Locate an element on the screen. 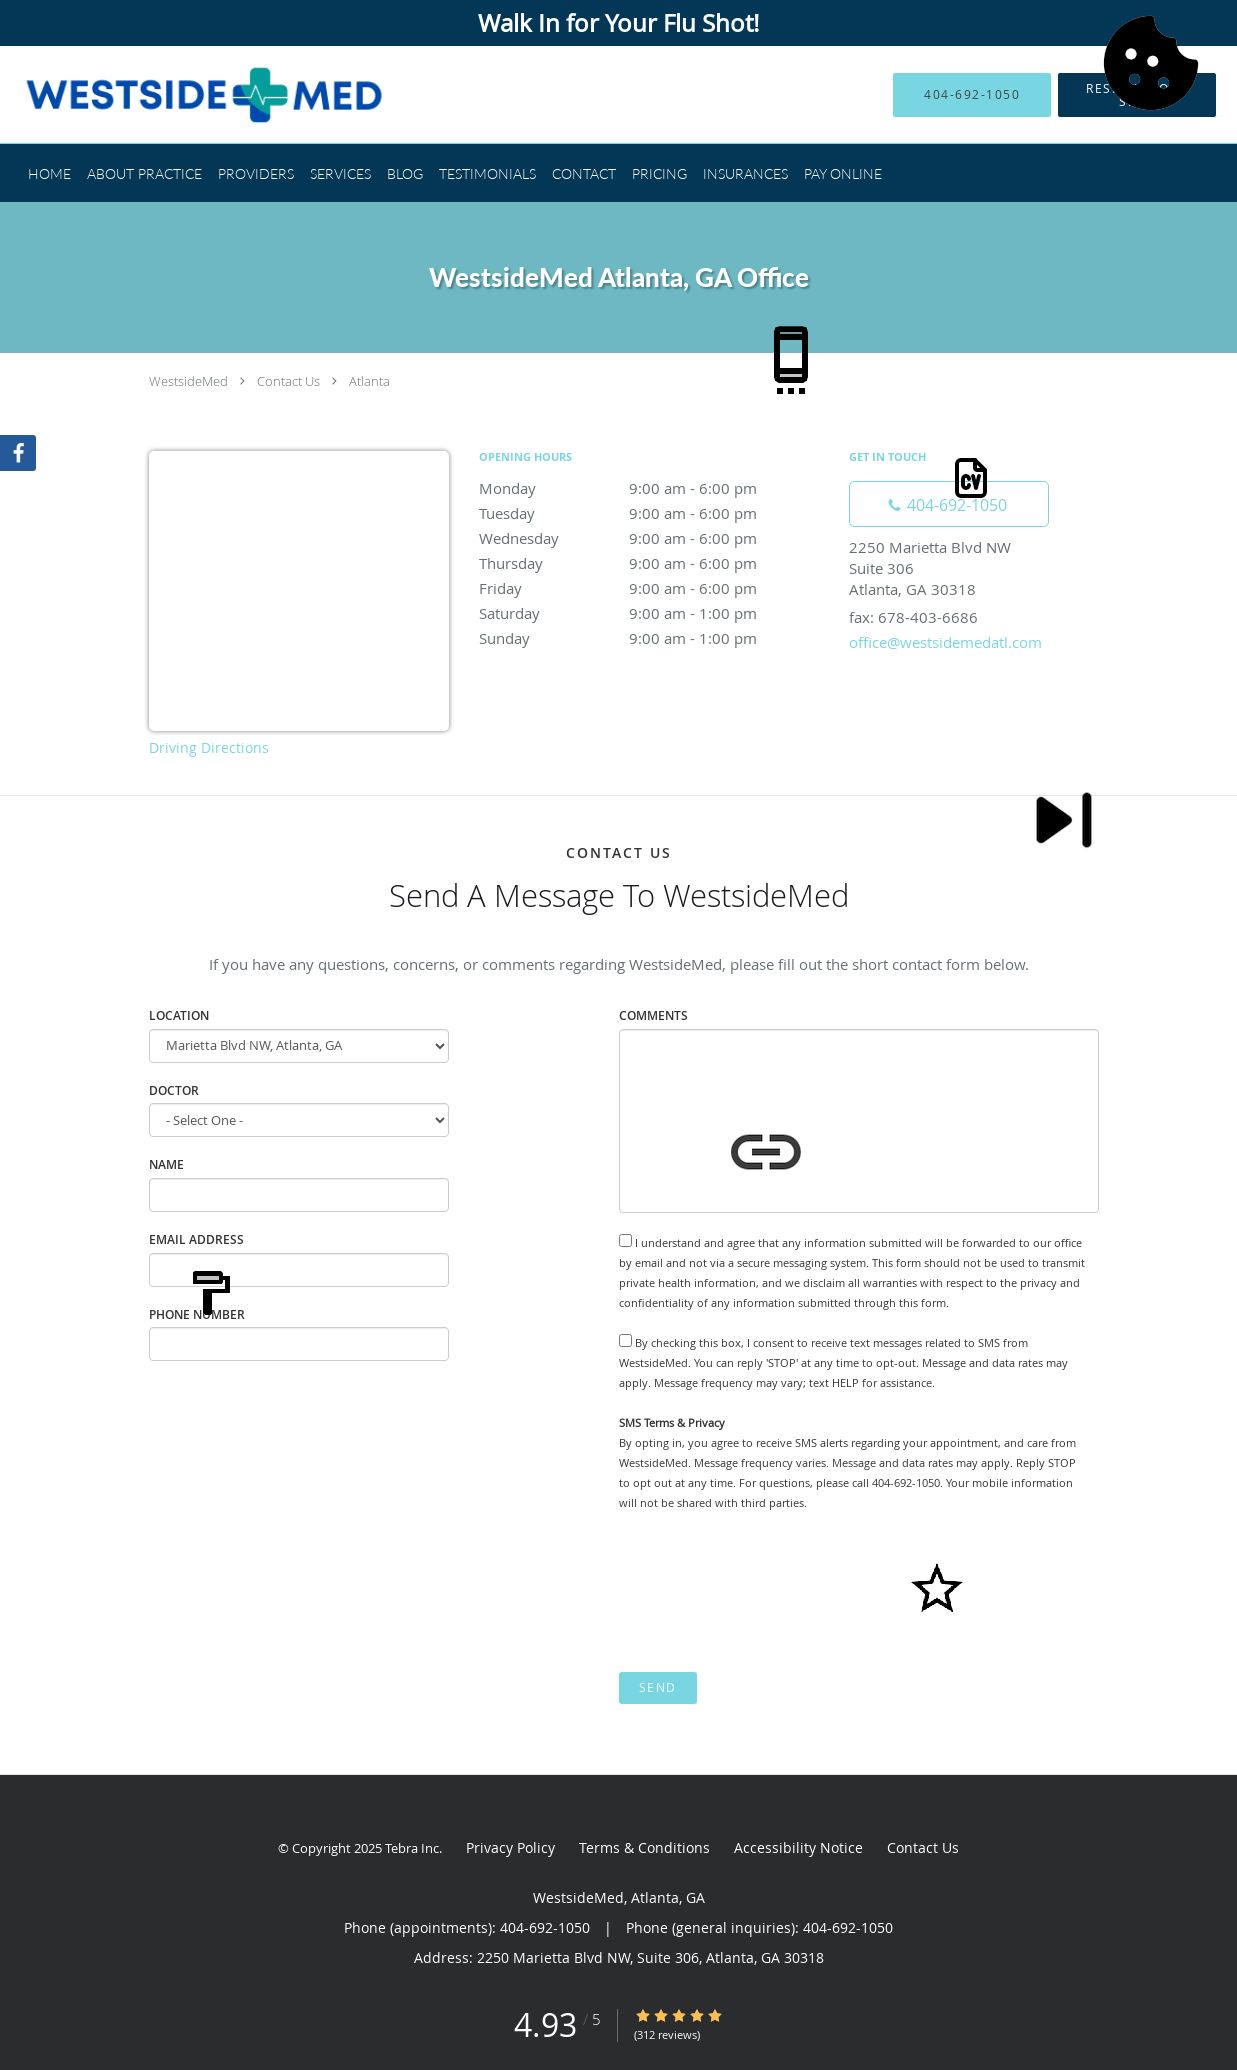 Image resolution: width=1237 pixels, height=2070 pixels. access mobile device settings is located at coordinates (791, 360).